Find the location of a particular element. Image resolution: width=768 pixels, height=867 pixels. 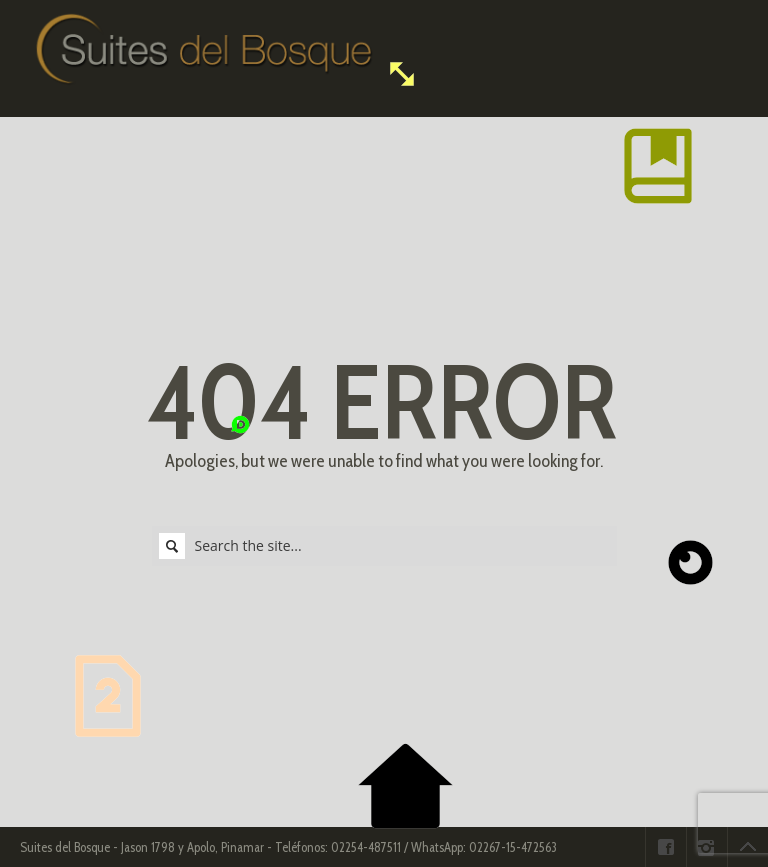

navigate to home screen is located at coordinates (405, 789).